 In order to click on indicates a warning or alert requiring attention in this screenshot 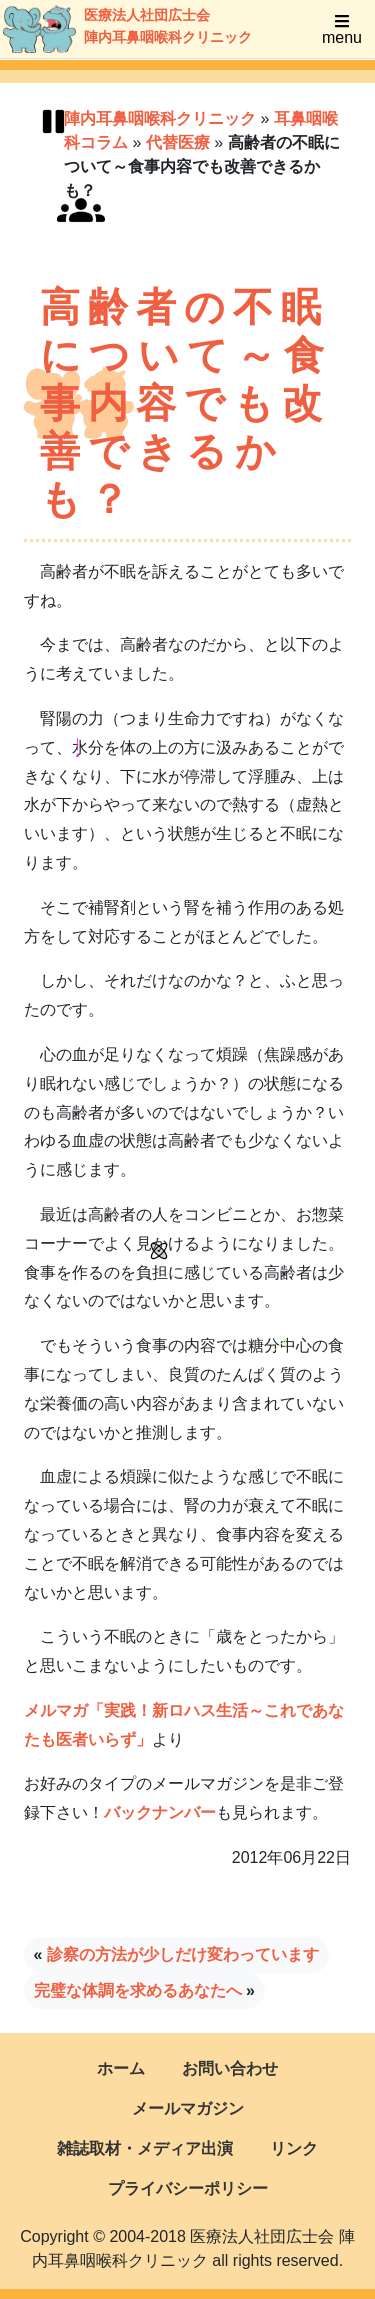, I will do `click(77, 747)`.